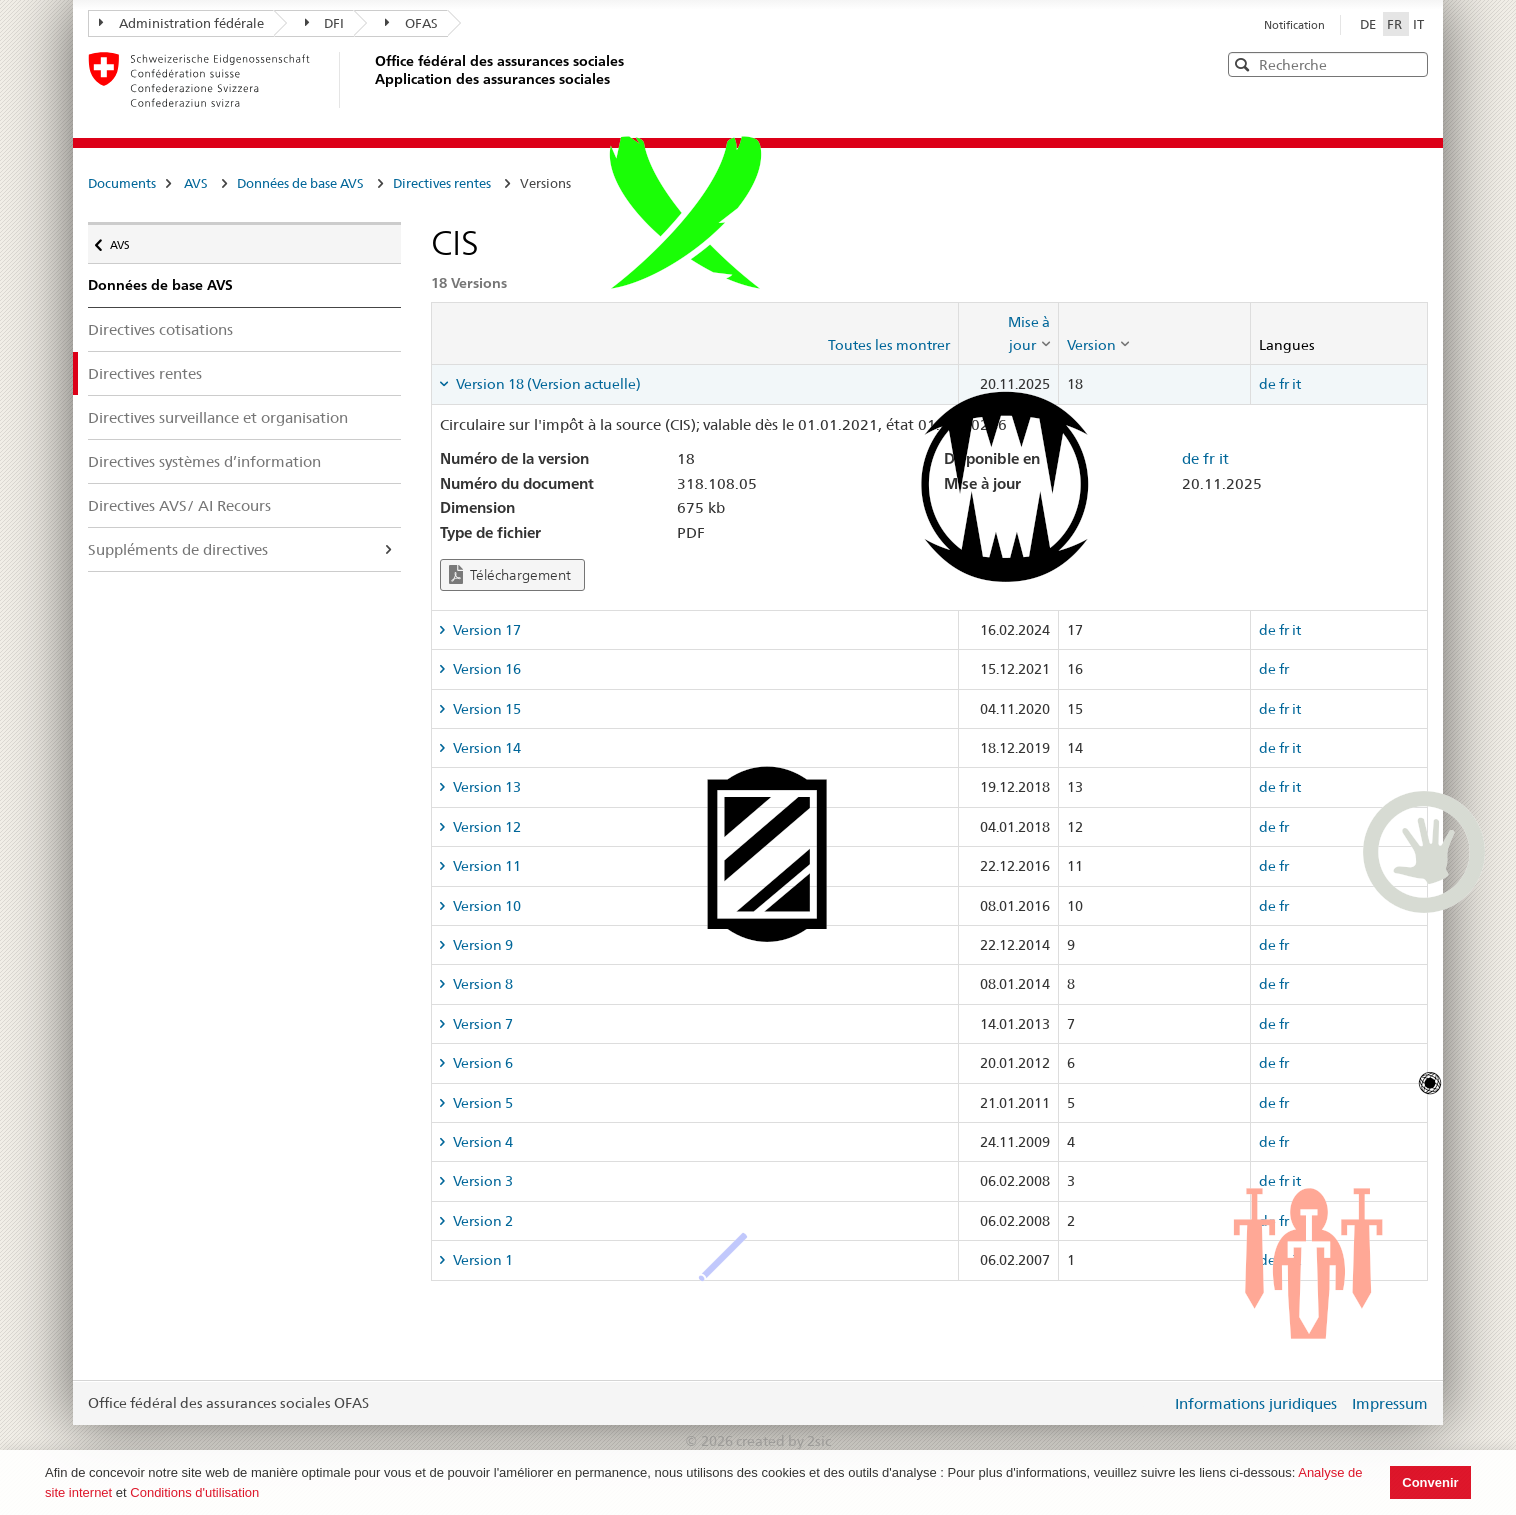 The width and height of the screenshot is (1516, 1515). What do you see at coordinates (723, 1257) in the screenshot?
I see `place a straight pipe segment` at bounding box center [723, 1257].